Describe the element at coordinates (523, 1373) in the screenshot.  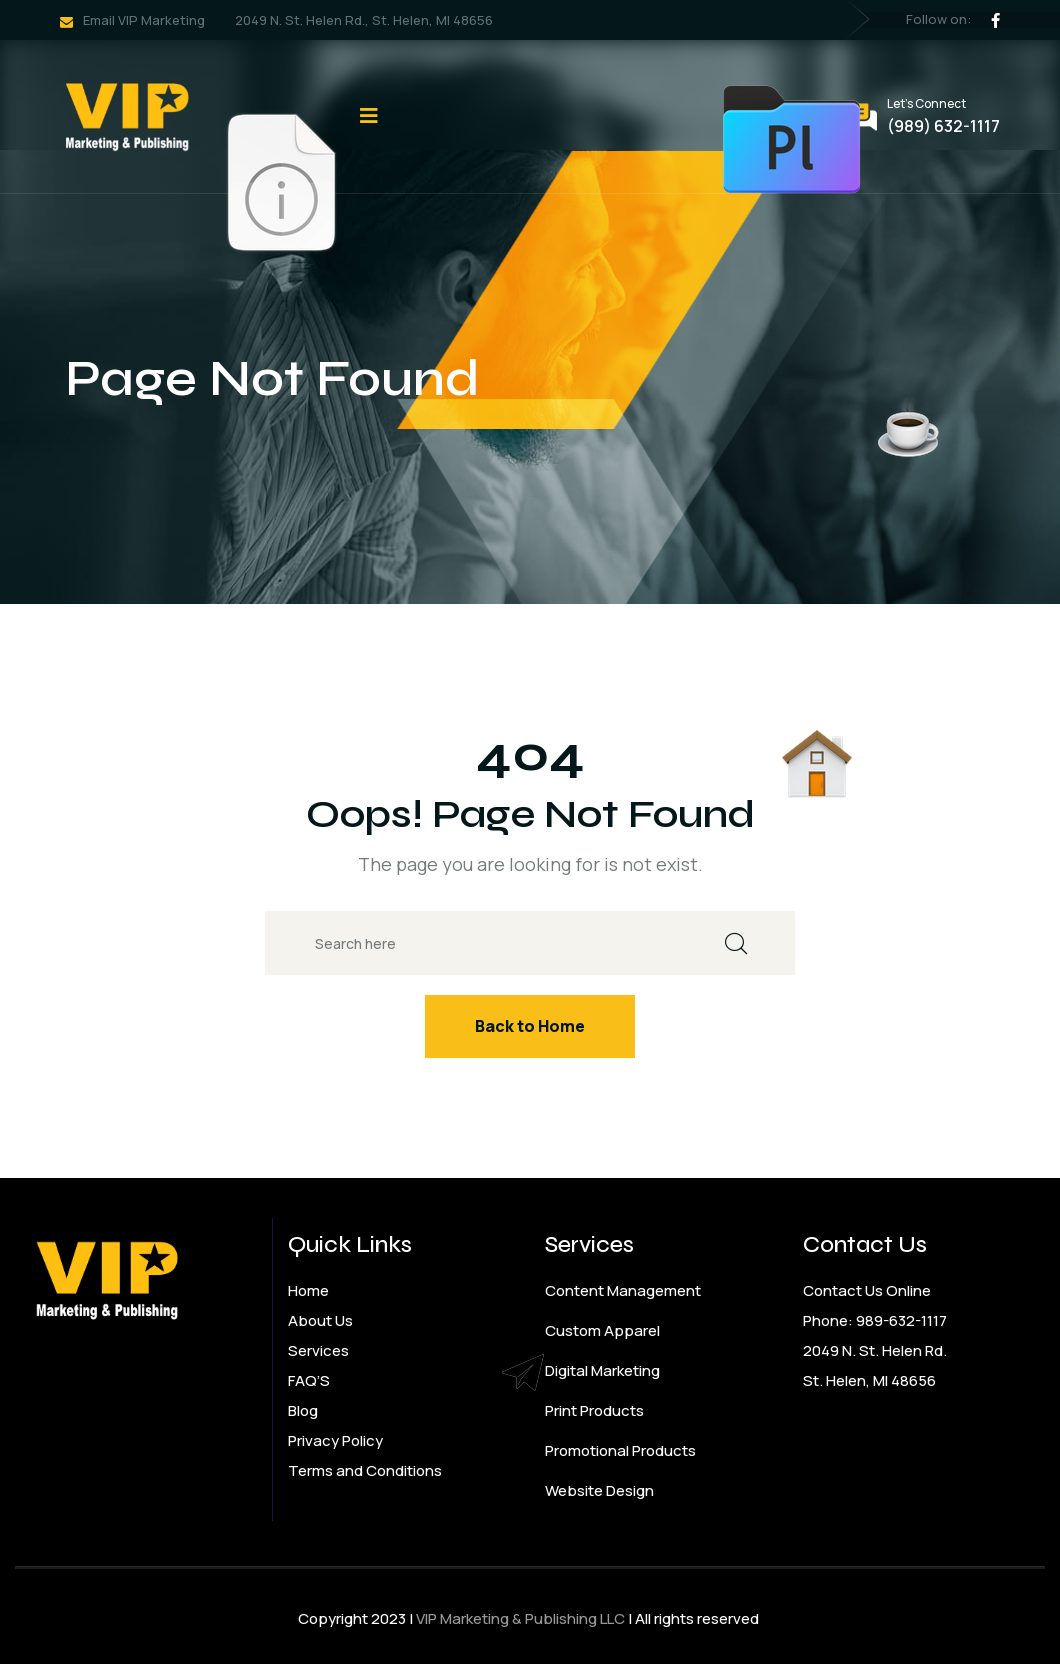
I see `view sent messages folder` at that location.